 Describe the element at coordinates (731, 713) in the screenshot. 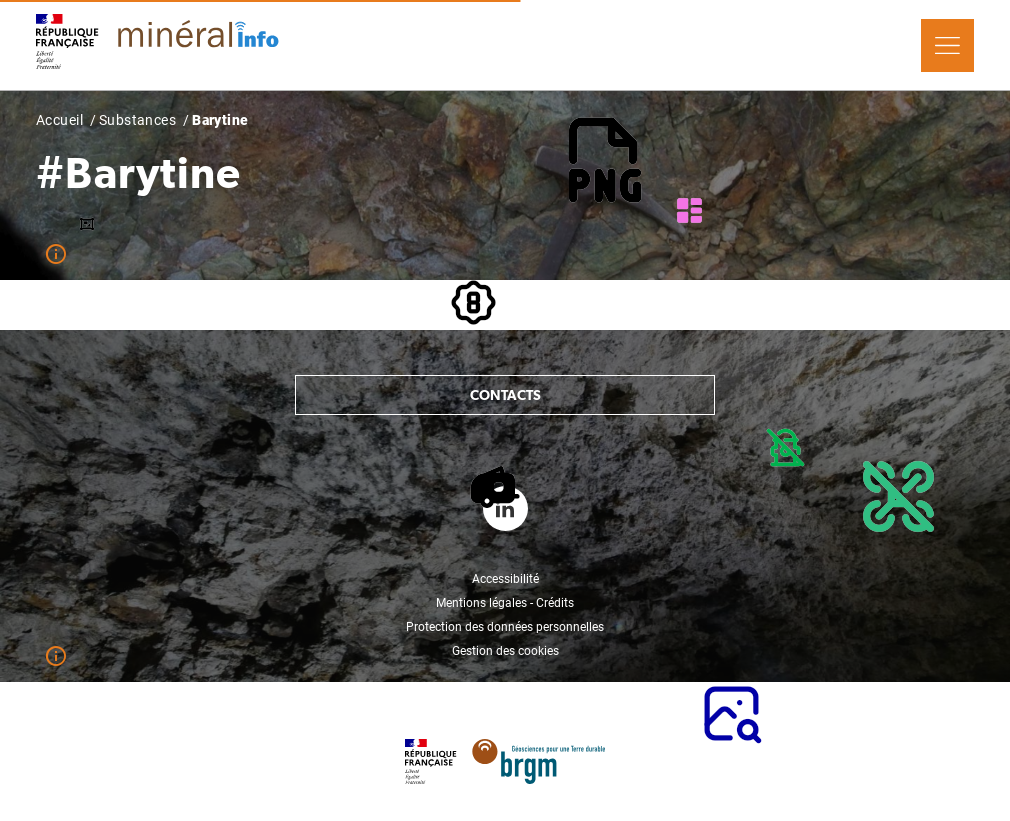

I see `search through your photo library` at that location.